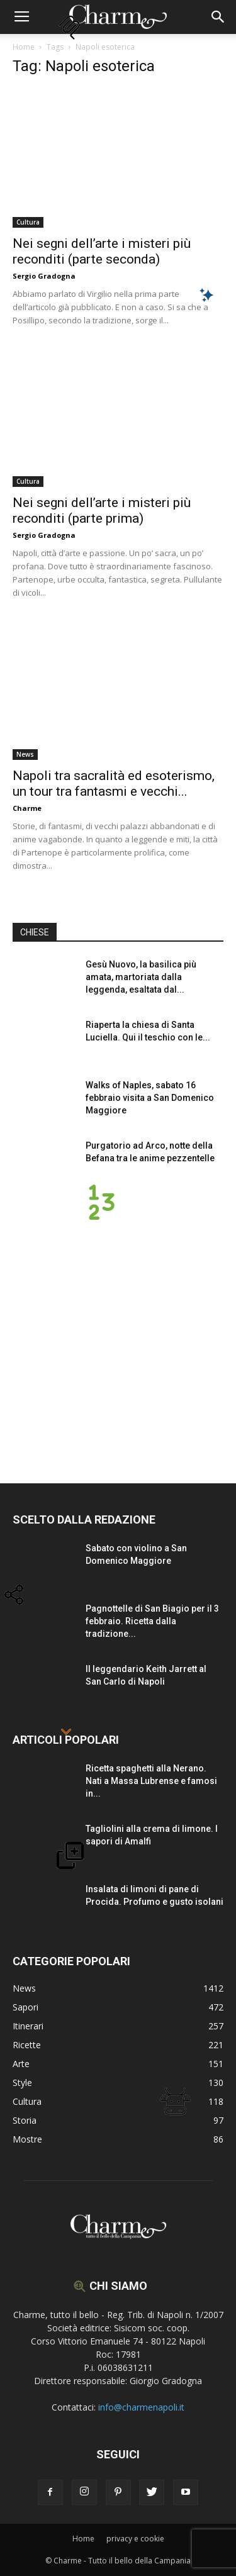  I want to click on connect to model context protocol services, so click(69, 27).